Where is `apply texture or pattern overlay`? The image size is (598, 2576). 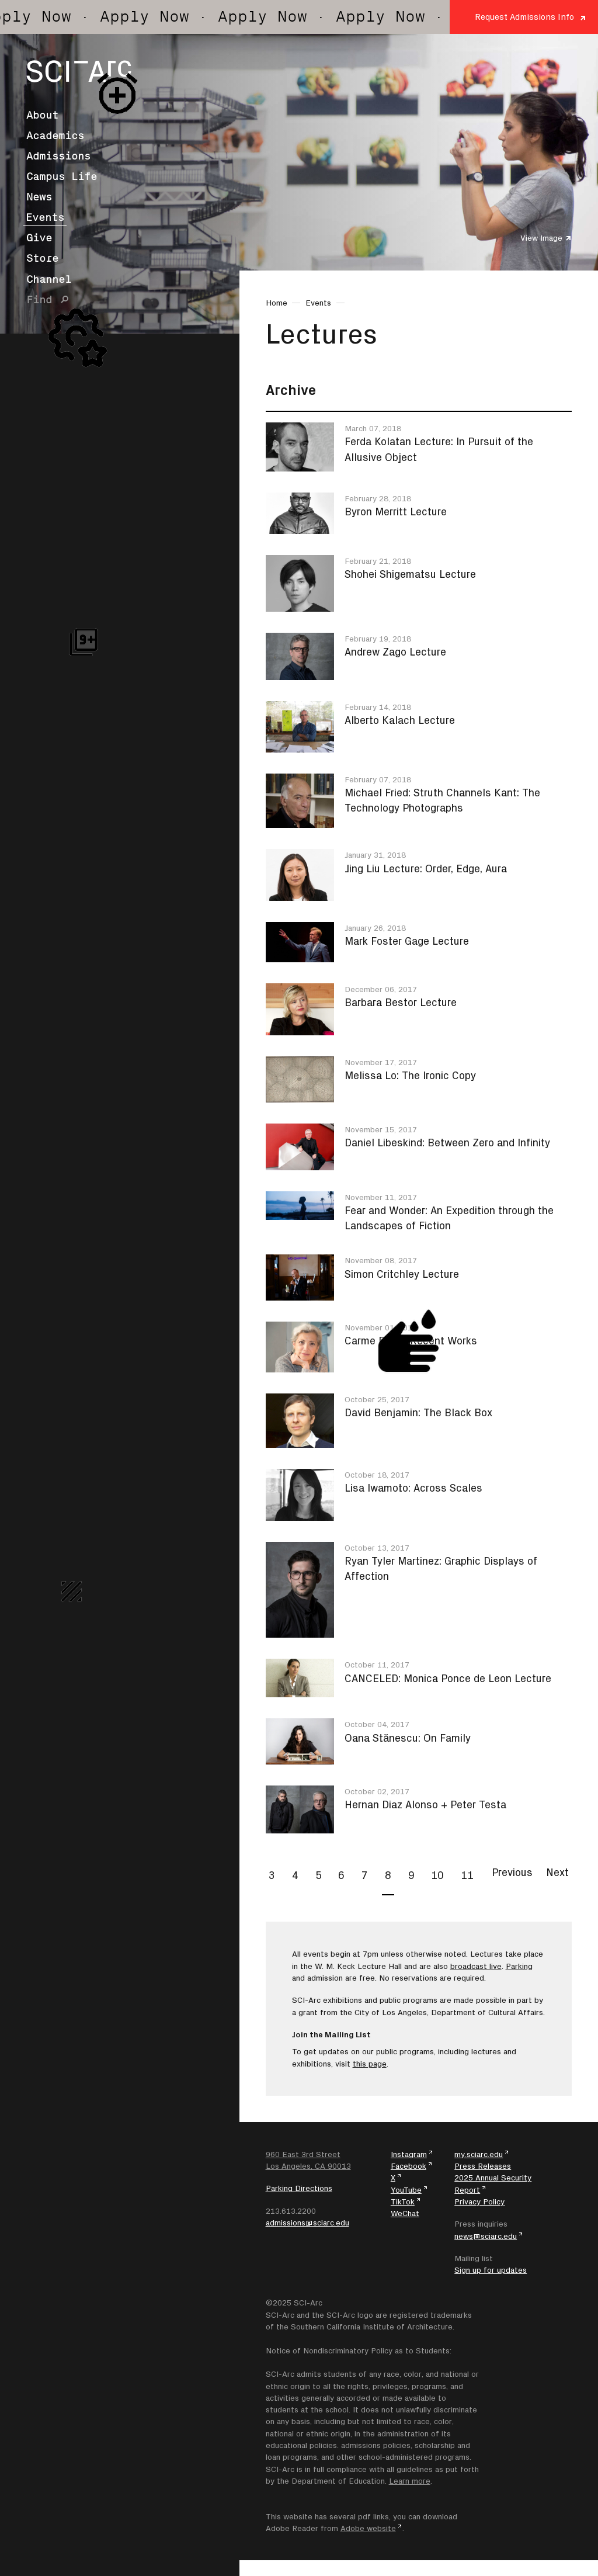
apply texture or pattern overlay is located at coordinates (71, 1591).